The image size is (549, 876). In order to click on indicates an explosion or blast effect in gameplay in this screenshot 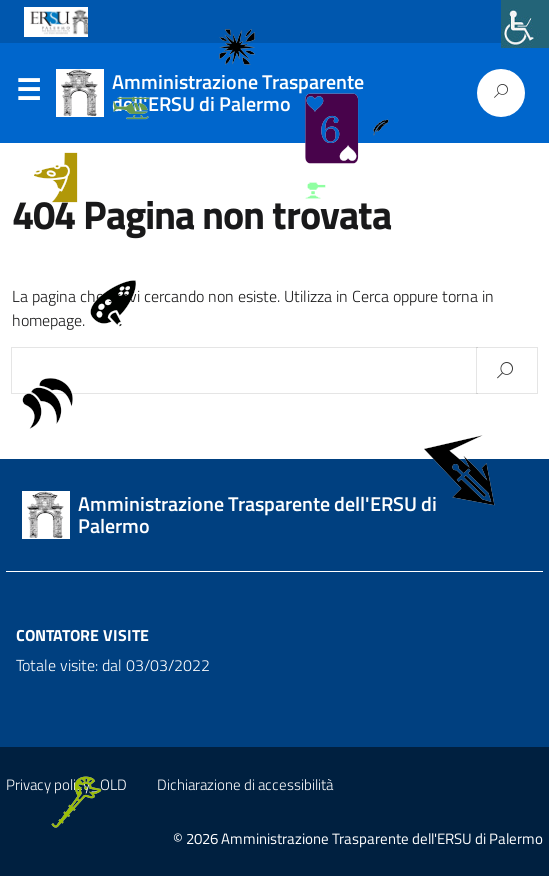, I will do `click(237, 47)`.